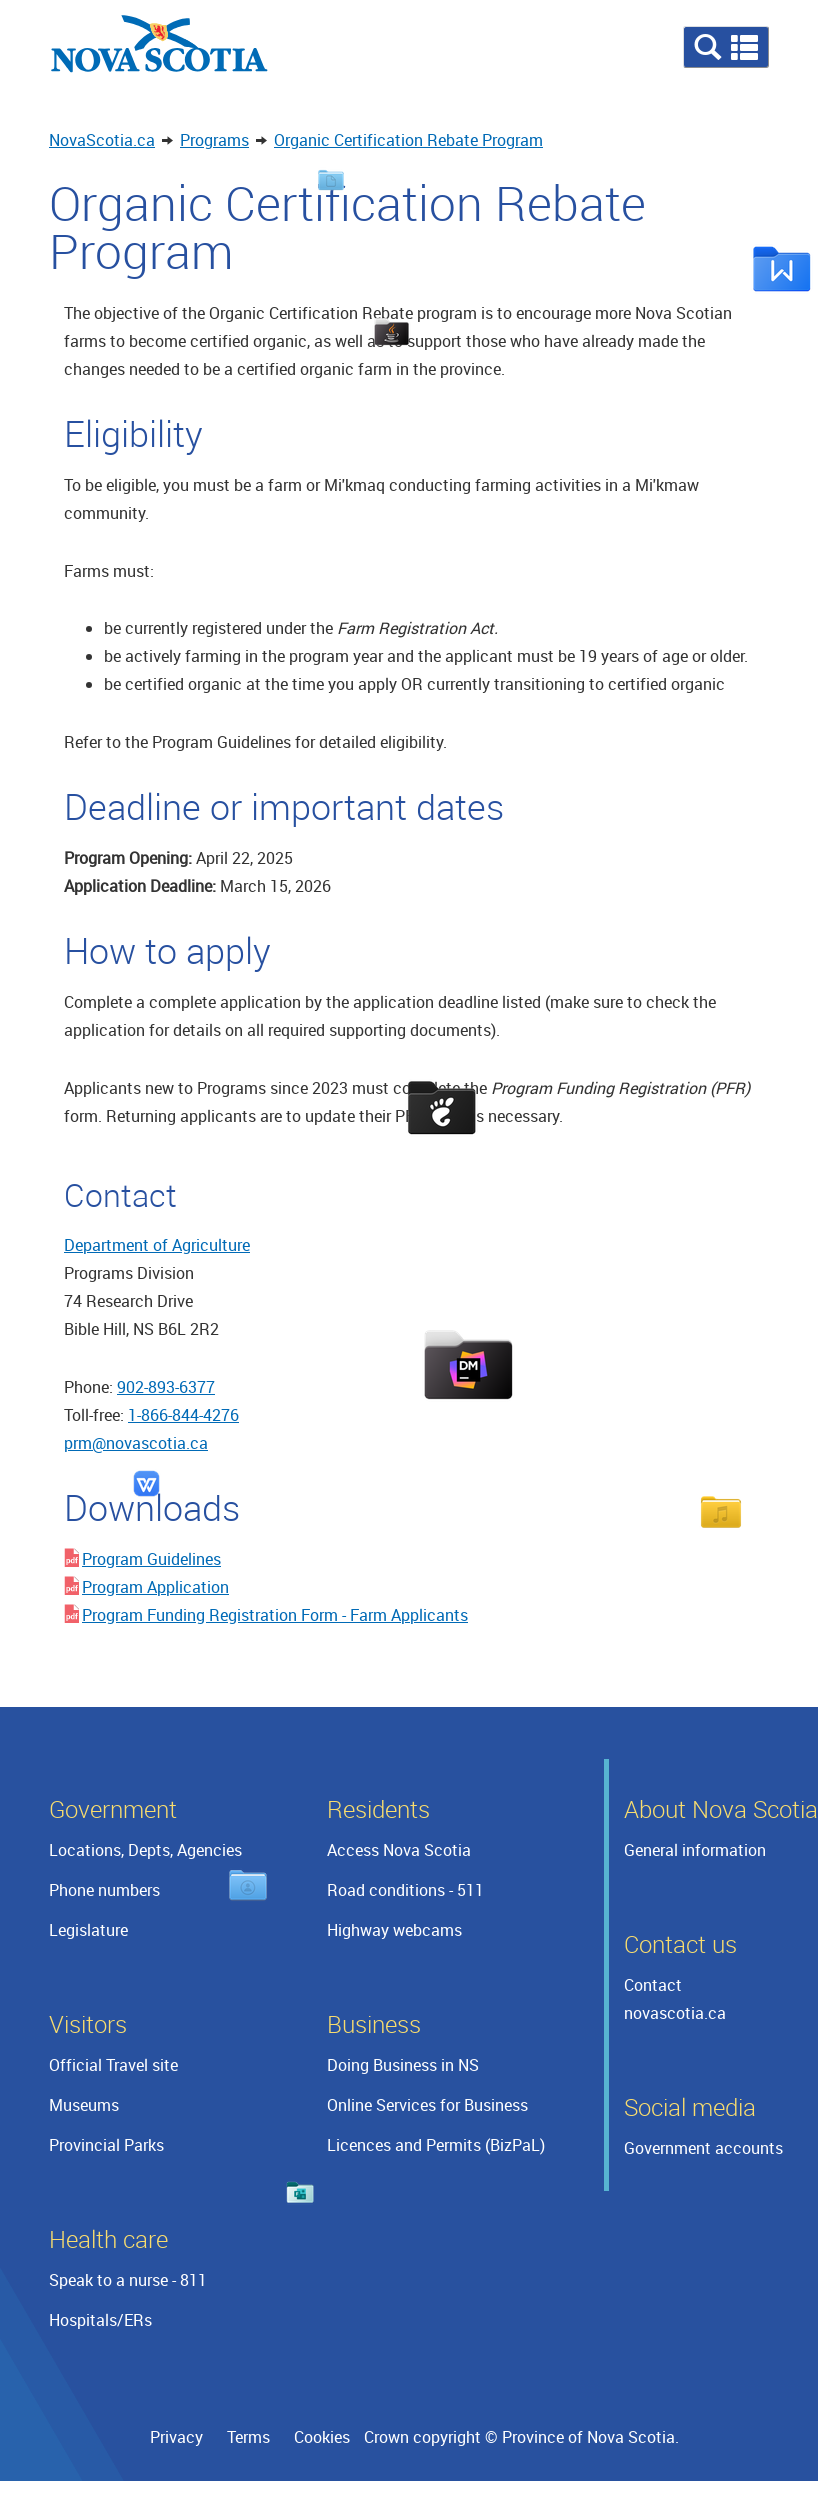 The height and width of the screenshot is (2510, 818). What do you see at coordinates (721, 1512) in the screenshot?
I see `open your music files folder` at bounding box center [721, 1512].